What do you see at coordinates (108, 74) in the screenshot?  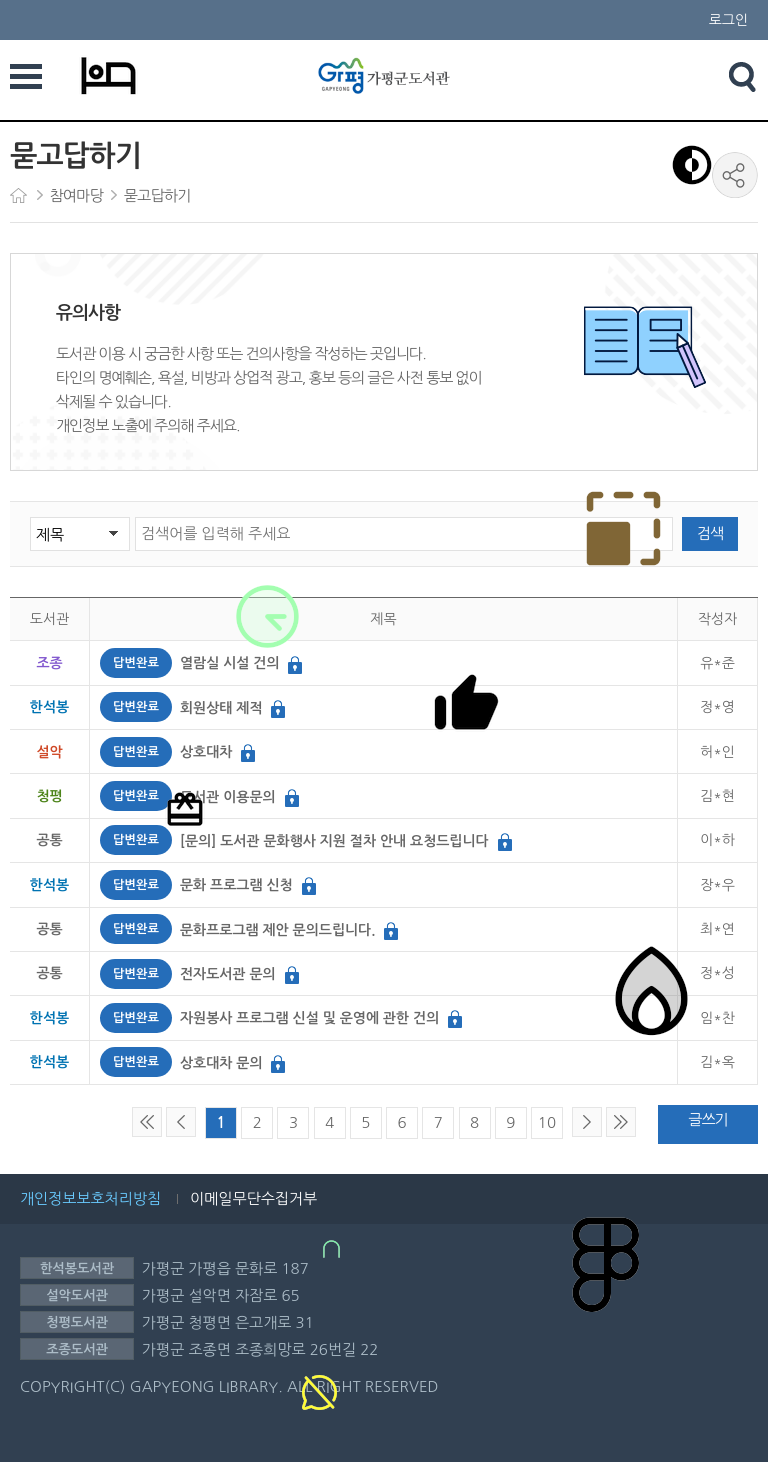 I see `find nearby hotels or accommodation` at bounding box center [108, 74].